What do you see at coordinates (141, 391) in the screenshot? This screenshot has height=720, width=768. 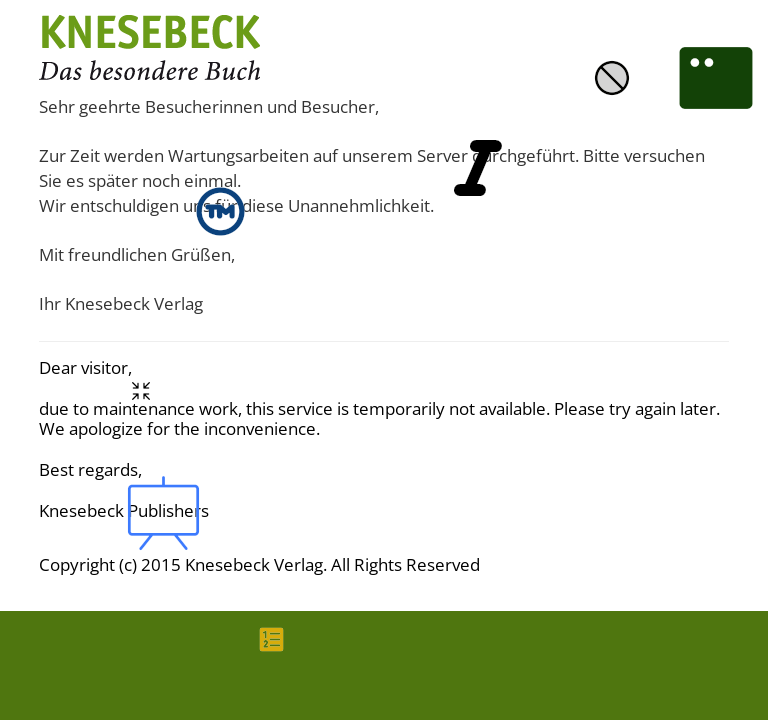 I see `exit fullscreen mode` at bounding box center [141, 391].